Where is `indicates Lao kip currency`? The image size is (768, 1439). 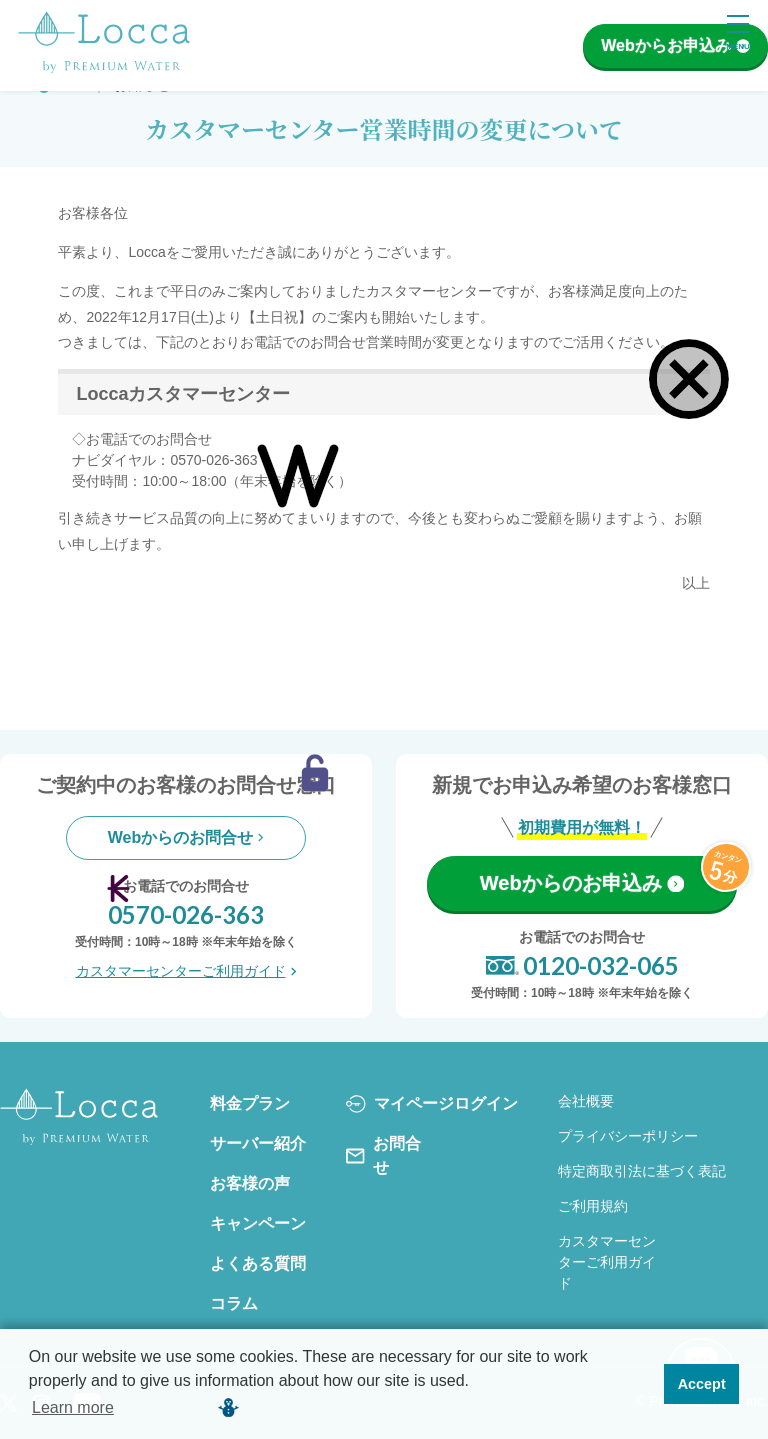
indicates Lao kip currency is located at coordinates (118, 888).